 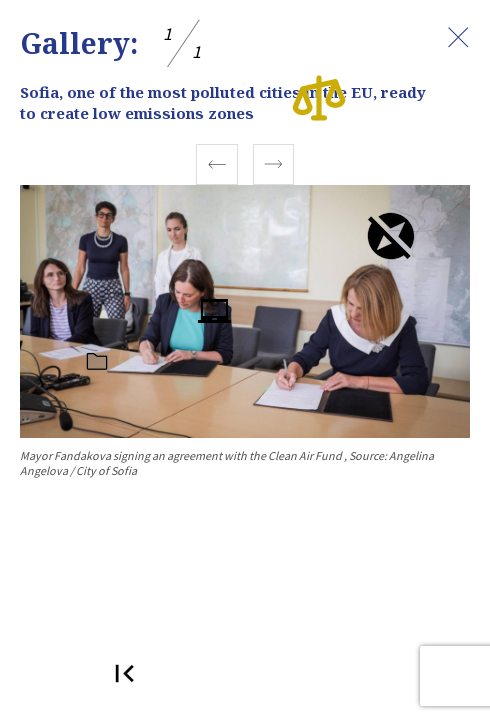 What do you see at coordinates (124, 673) in the screenshot?
I see `go to first page` at bounding box center [124, 673].